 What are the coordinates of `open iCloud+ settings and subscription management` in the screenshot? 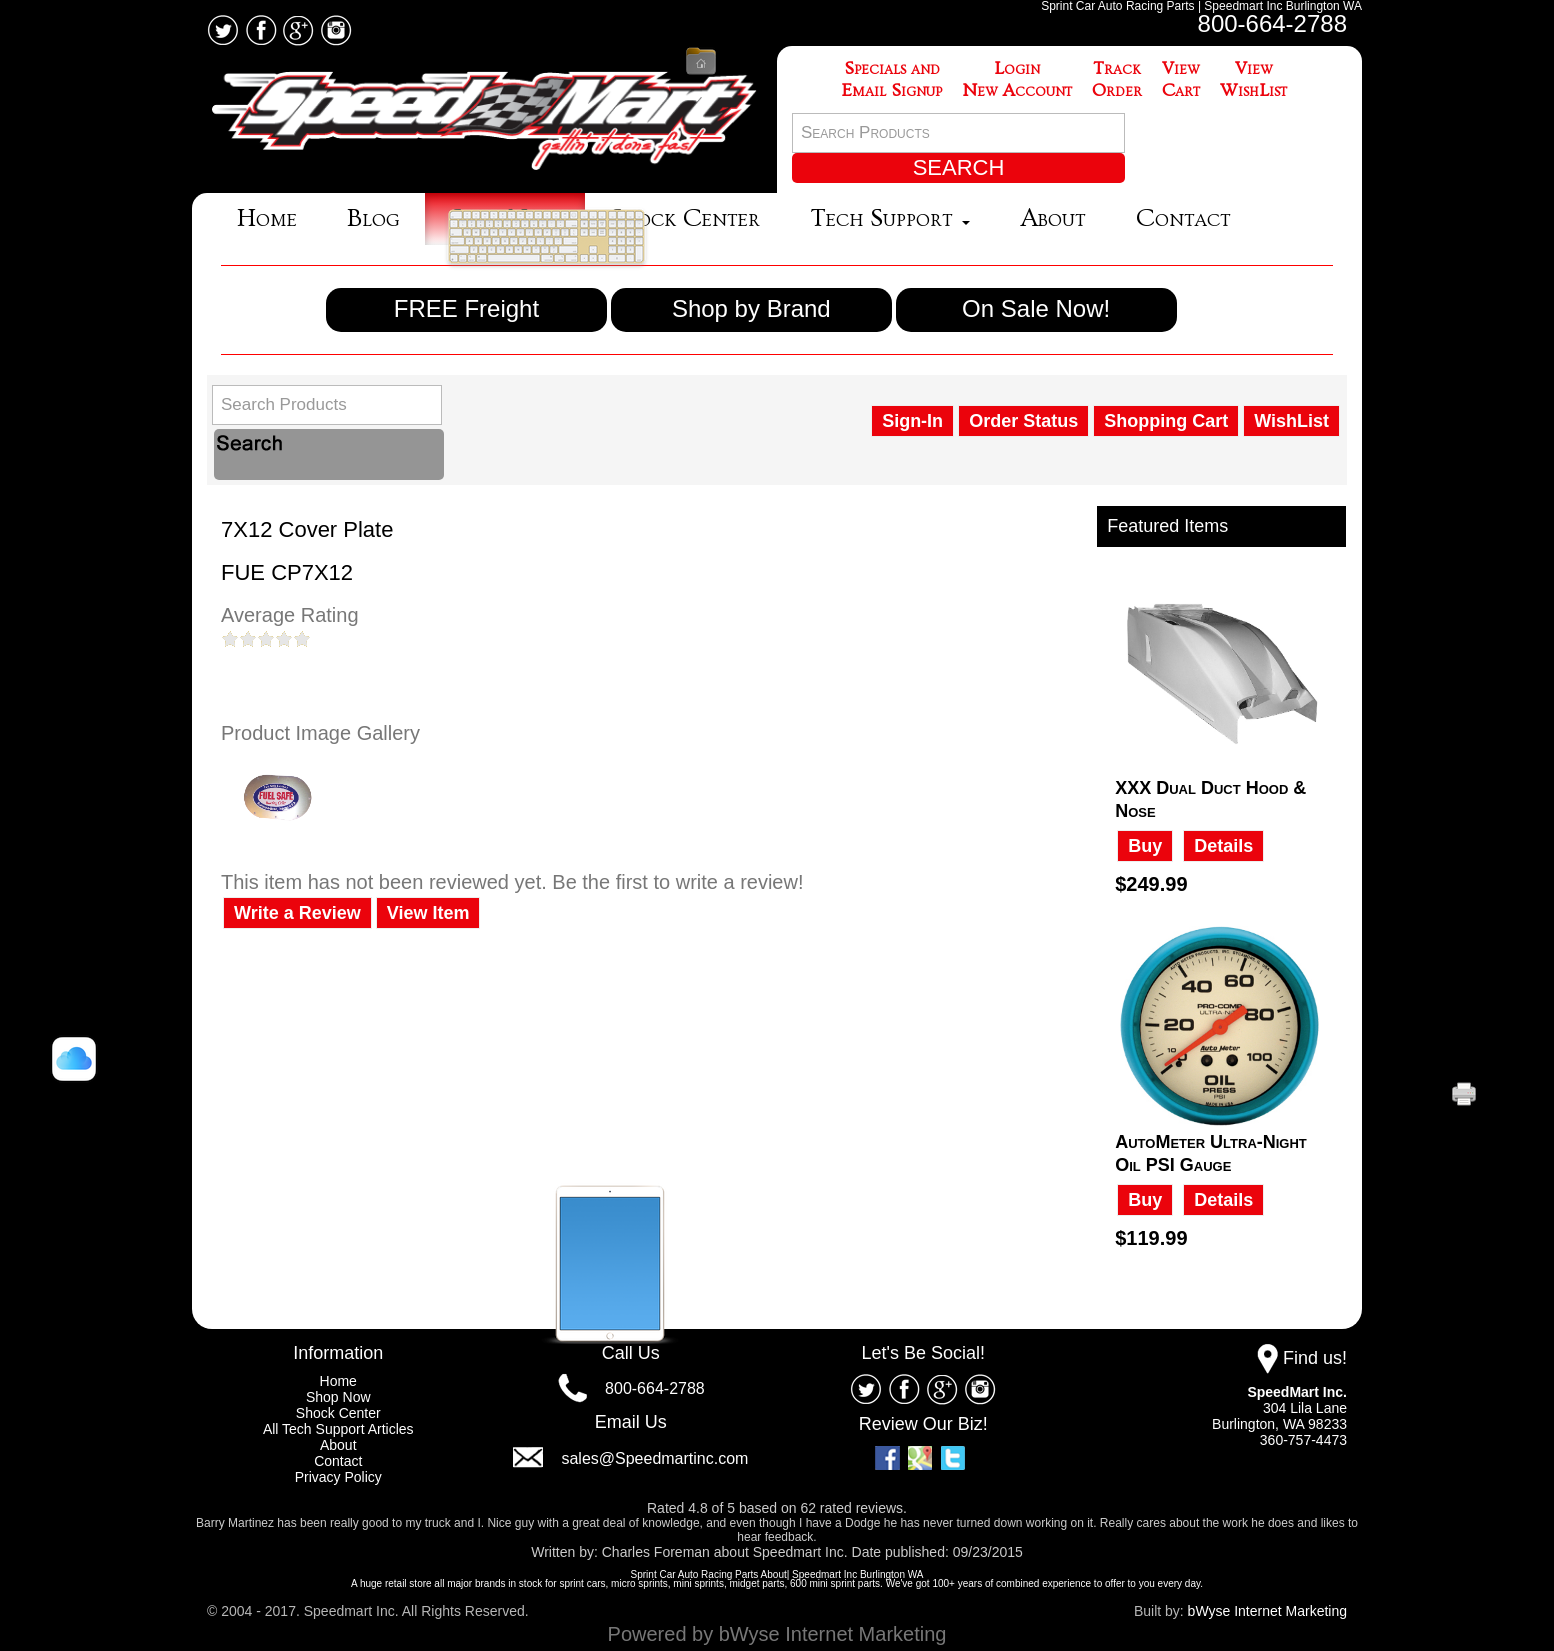 It's located at (74, 1059).